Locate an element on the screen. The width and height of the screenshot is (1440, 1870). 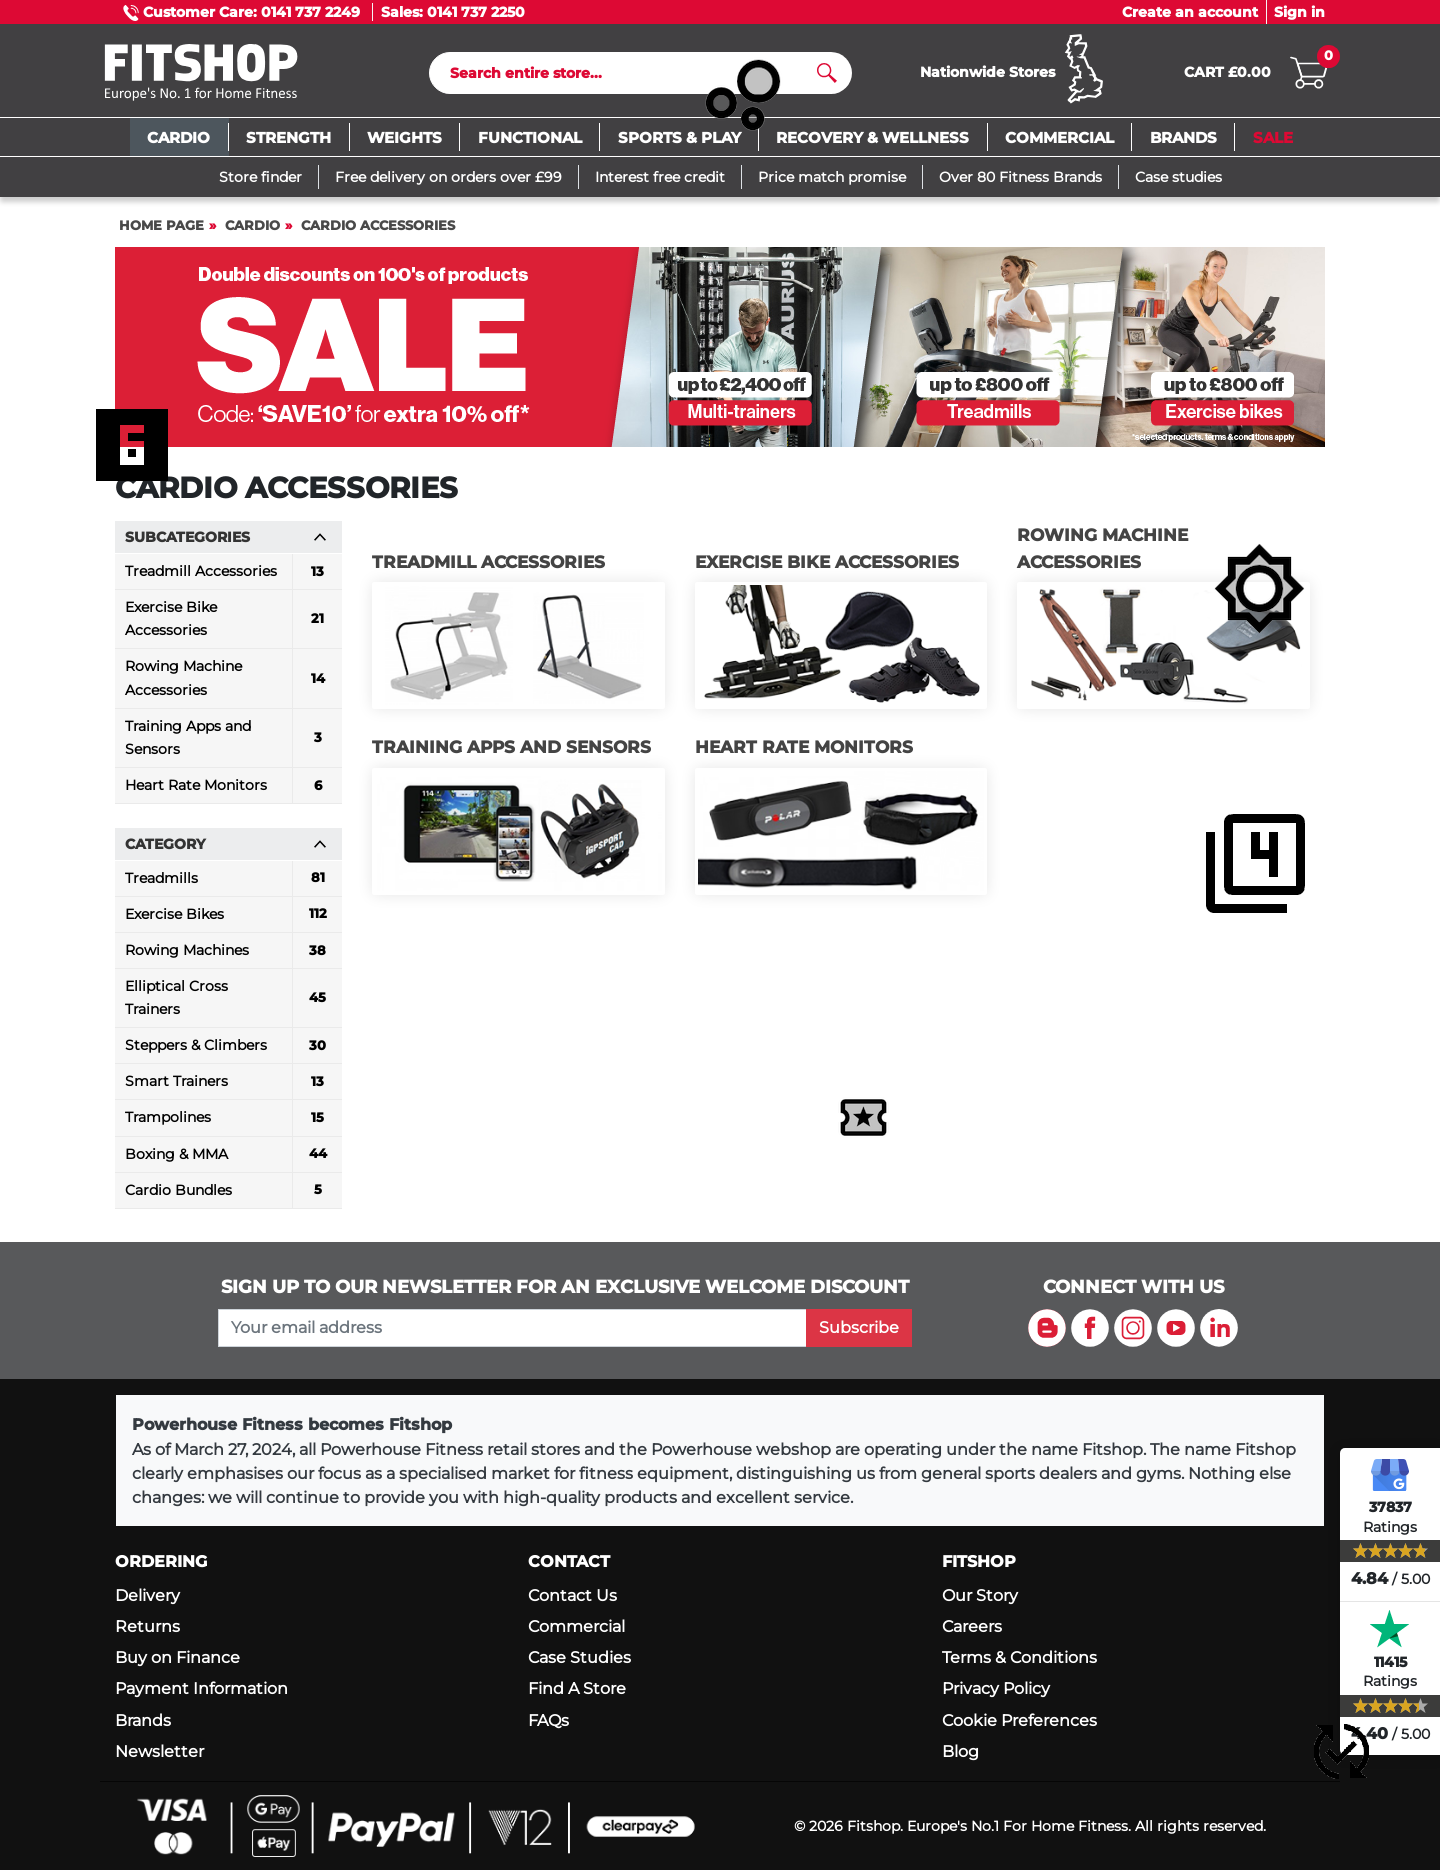
indicates step 6 in a multi-step process is located at coordinates (132, 445).